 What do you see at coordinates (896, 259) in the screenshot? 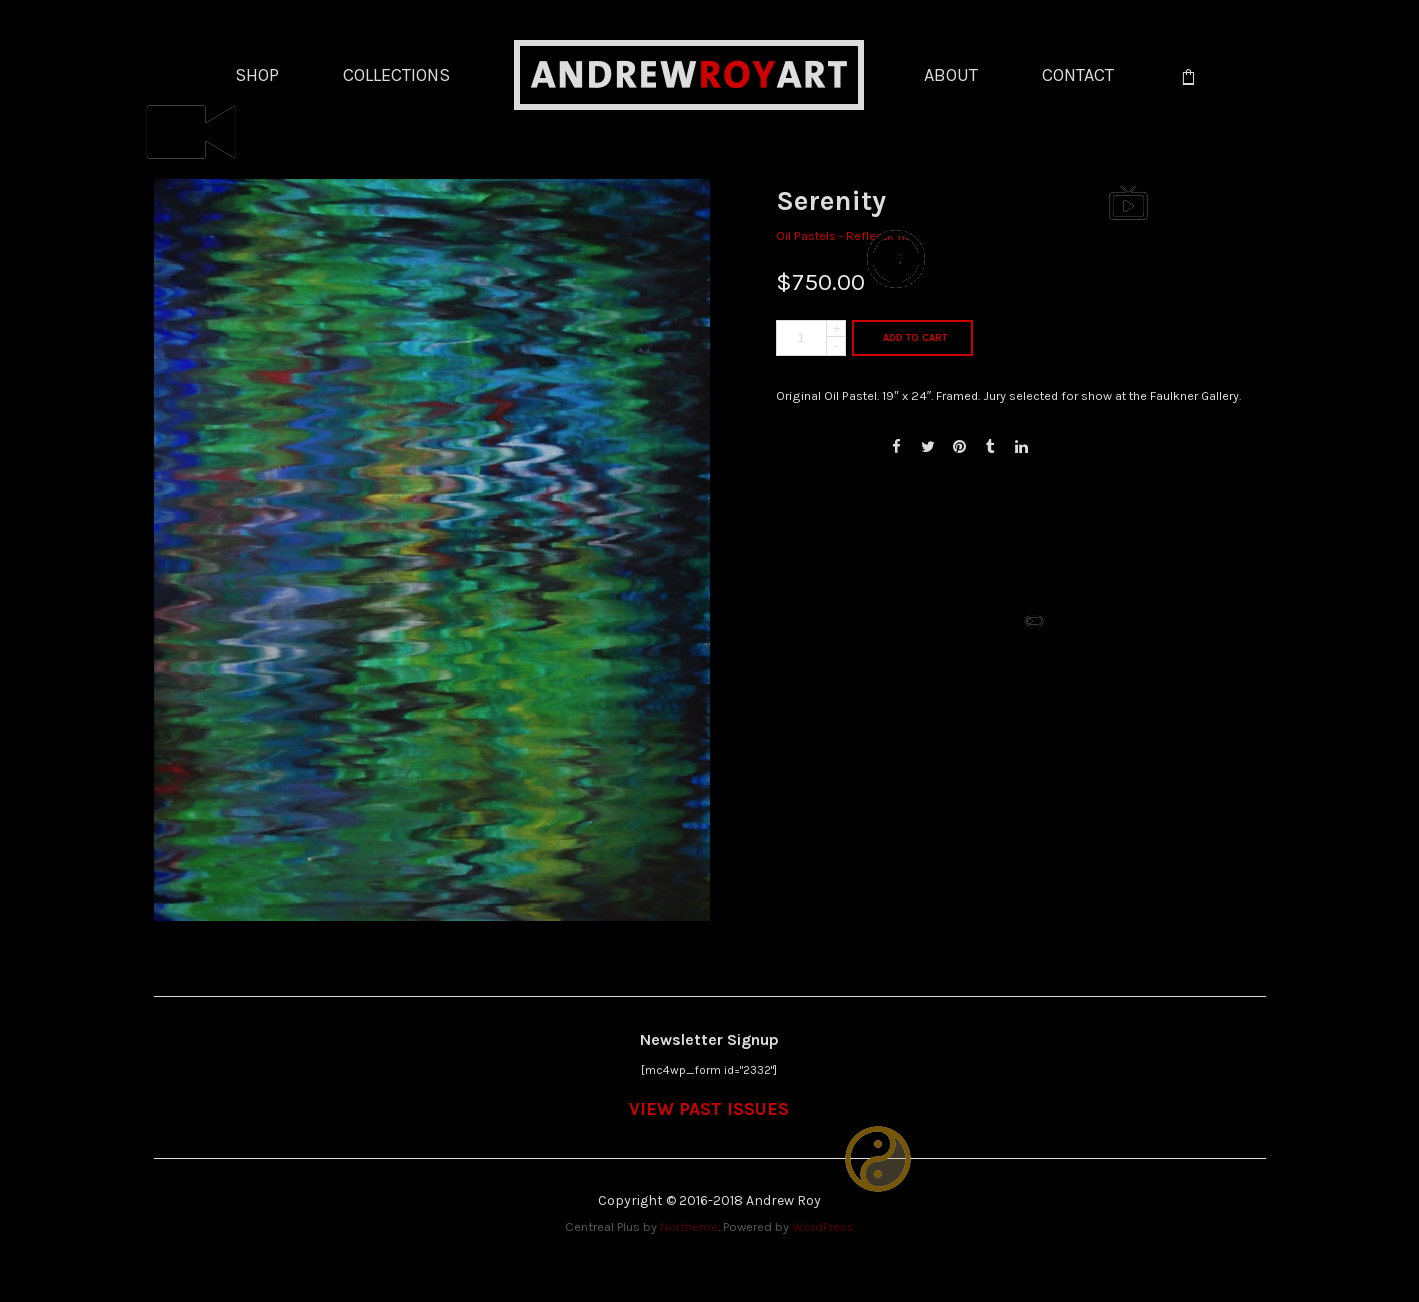
I see `view data breakdown or statistics` at bounding box center [896, 259].